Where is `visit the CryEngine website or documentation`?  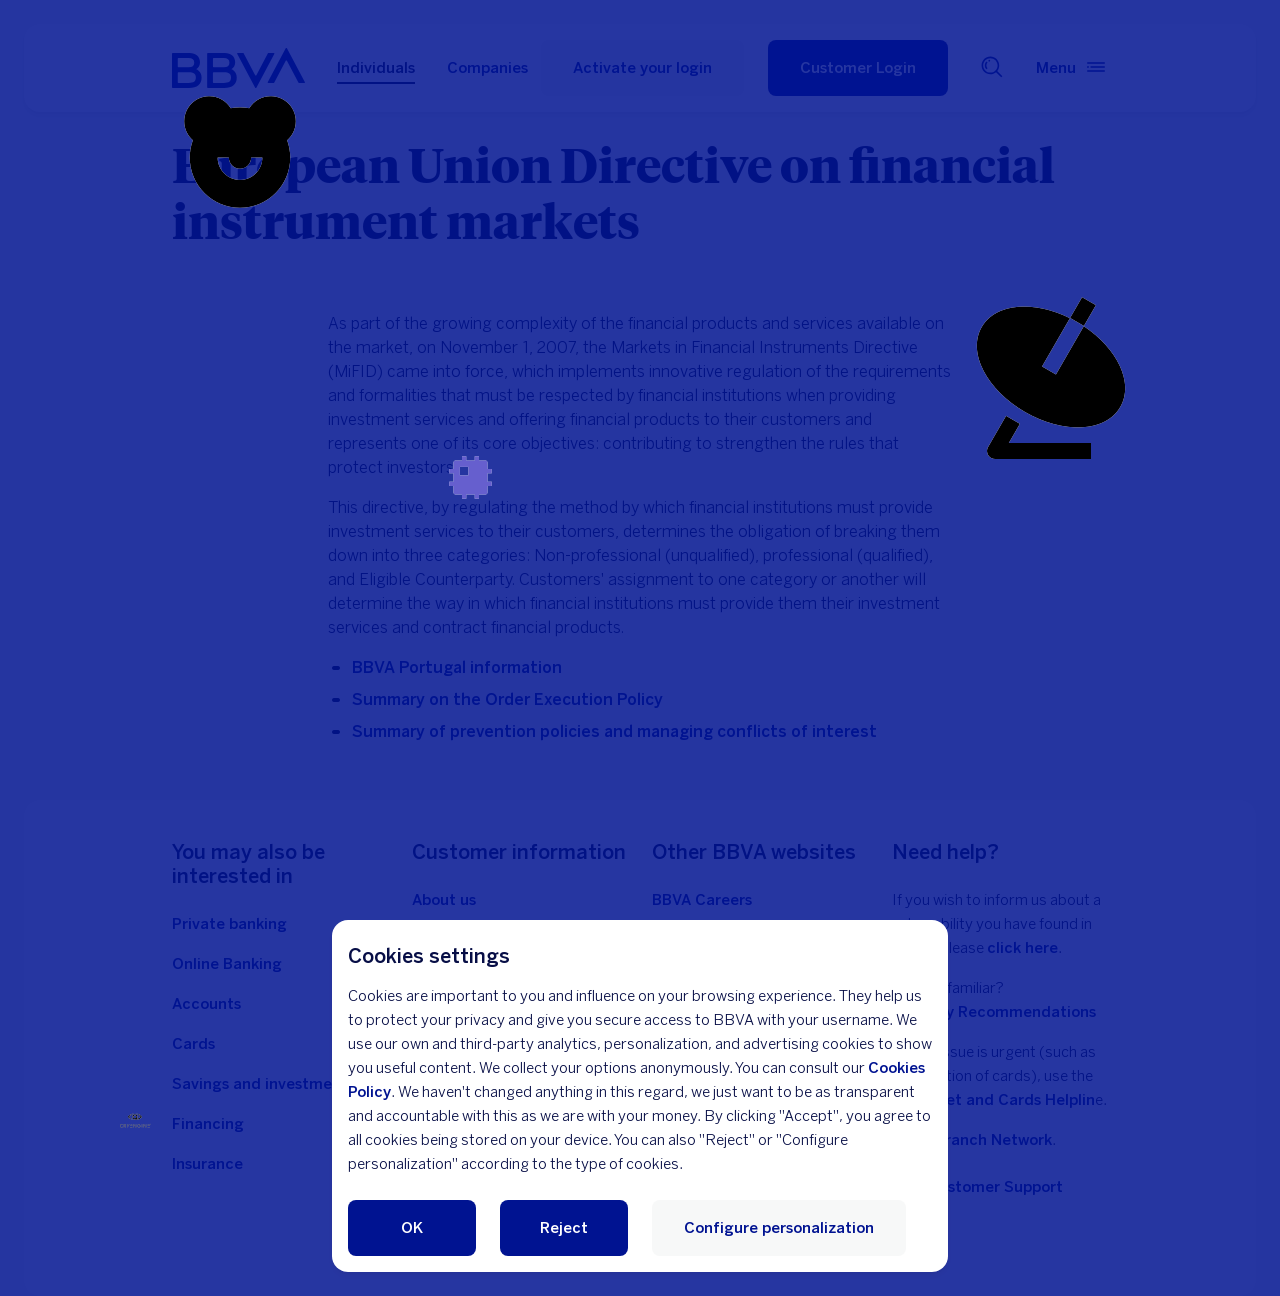
visit the CryEngine website or documentation is located at coordinates (135, 1120).